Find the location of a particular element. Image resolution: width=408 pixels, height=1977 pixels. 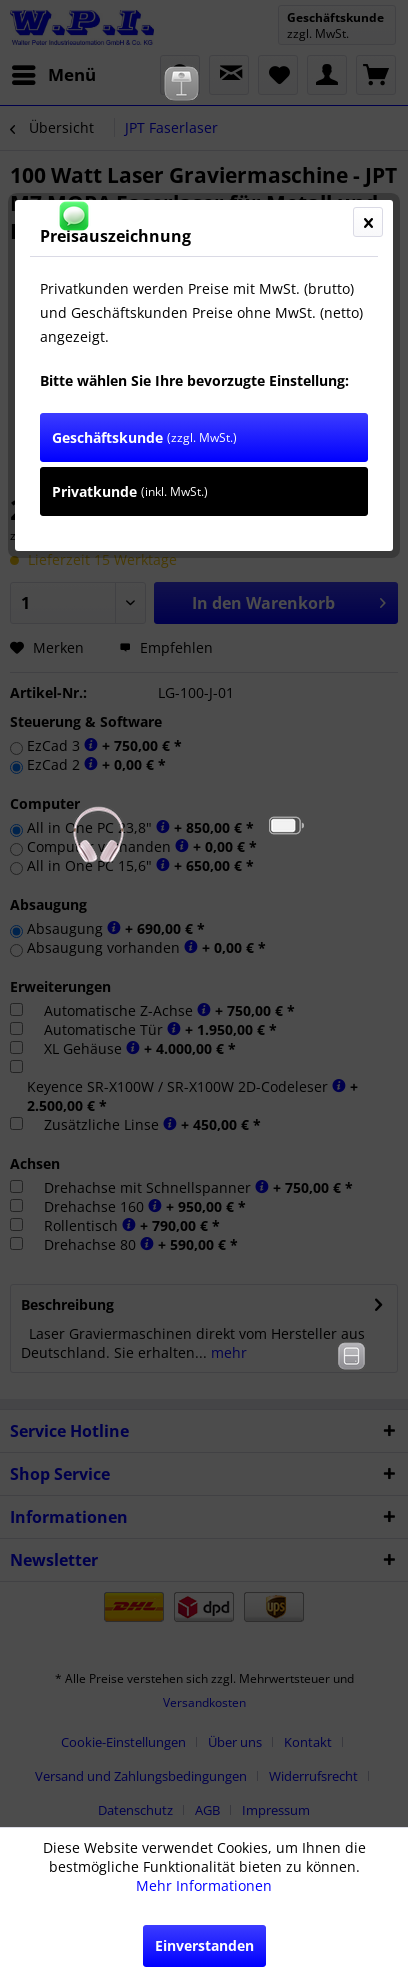

bluetooth headphones connected is located at coordinates (98, 834).